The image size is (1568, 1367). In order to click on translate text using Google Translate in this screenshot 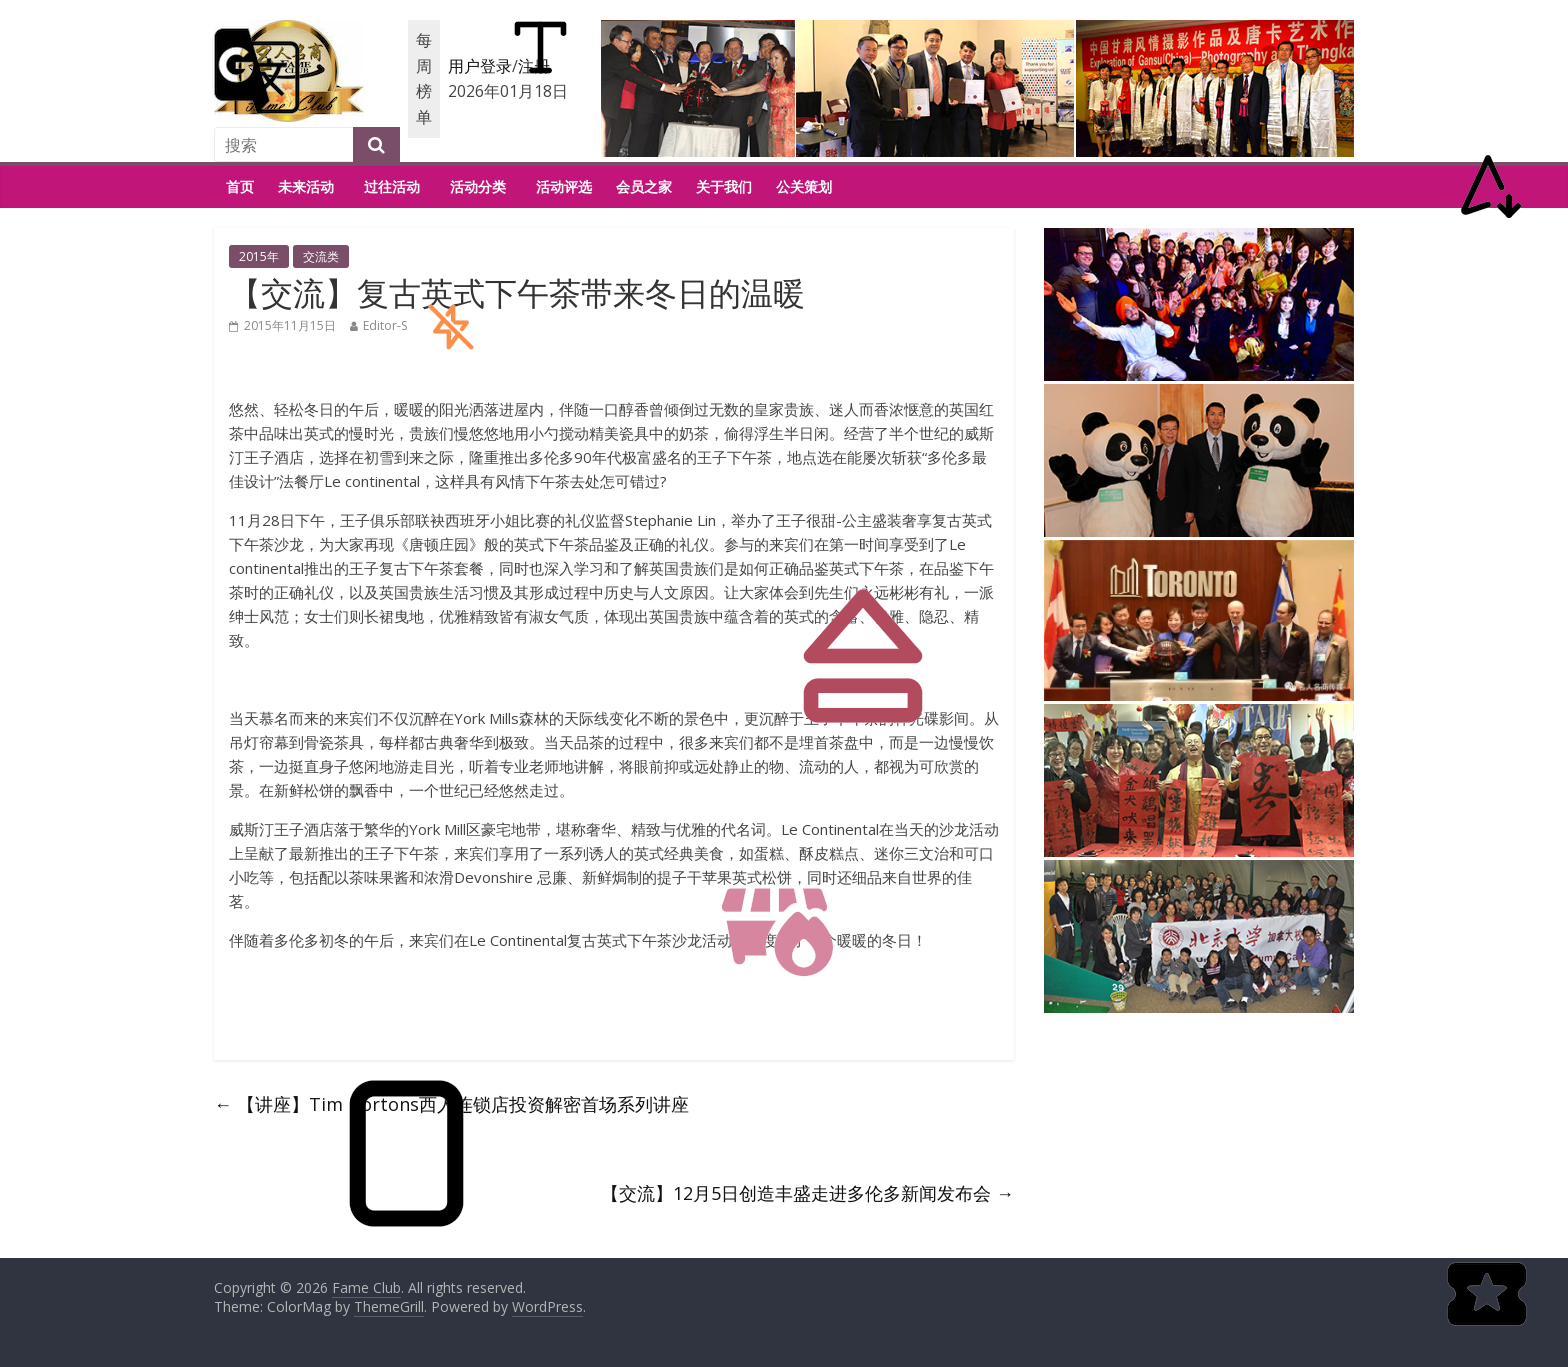, I will do `click(257, 71)`.